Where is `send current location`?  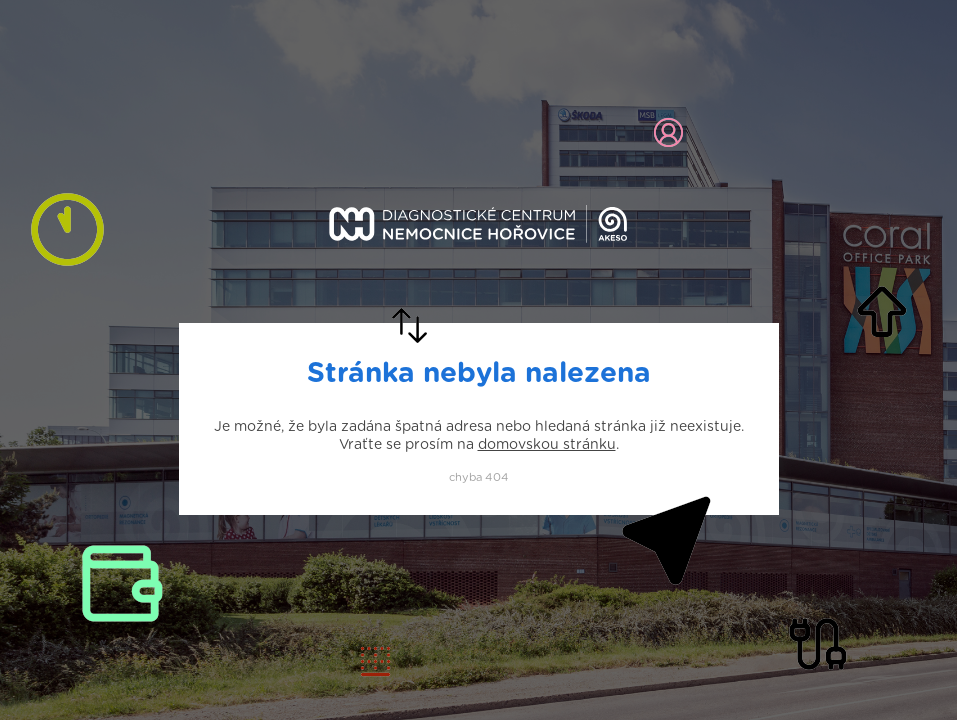
send current location is located at coordinates (667, 540).